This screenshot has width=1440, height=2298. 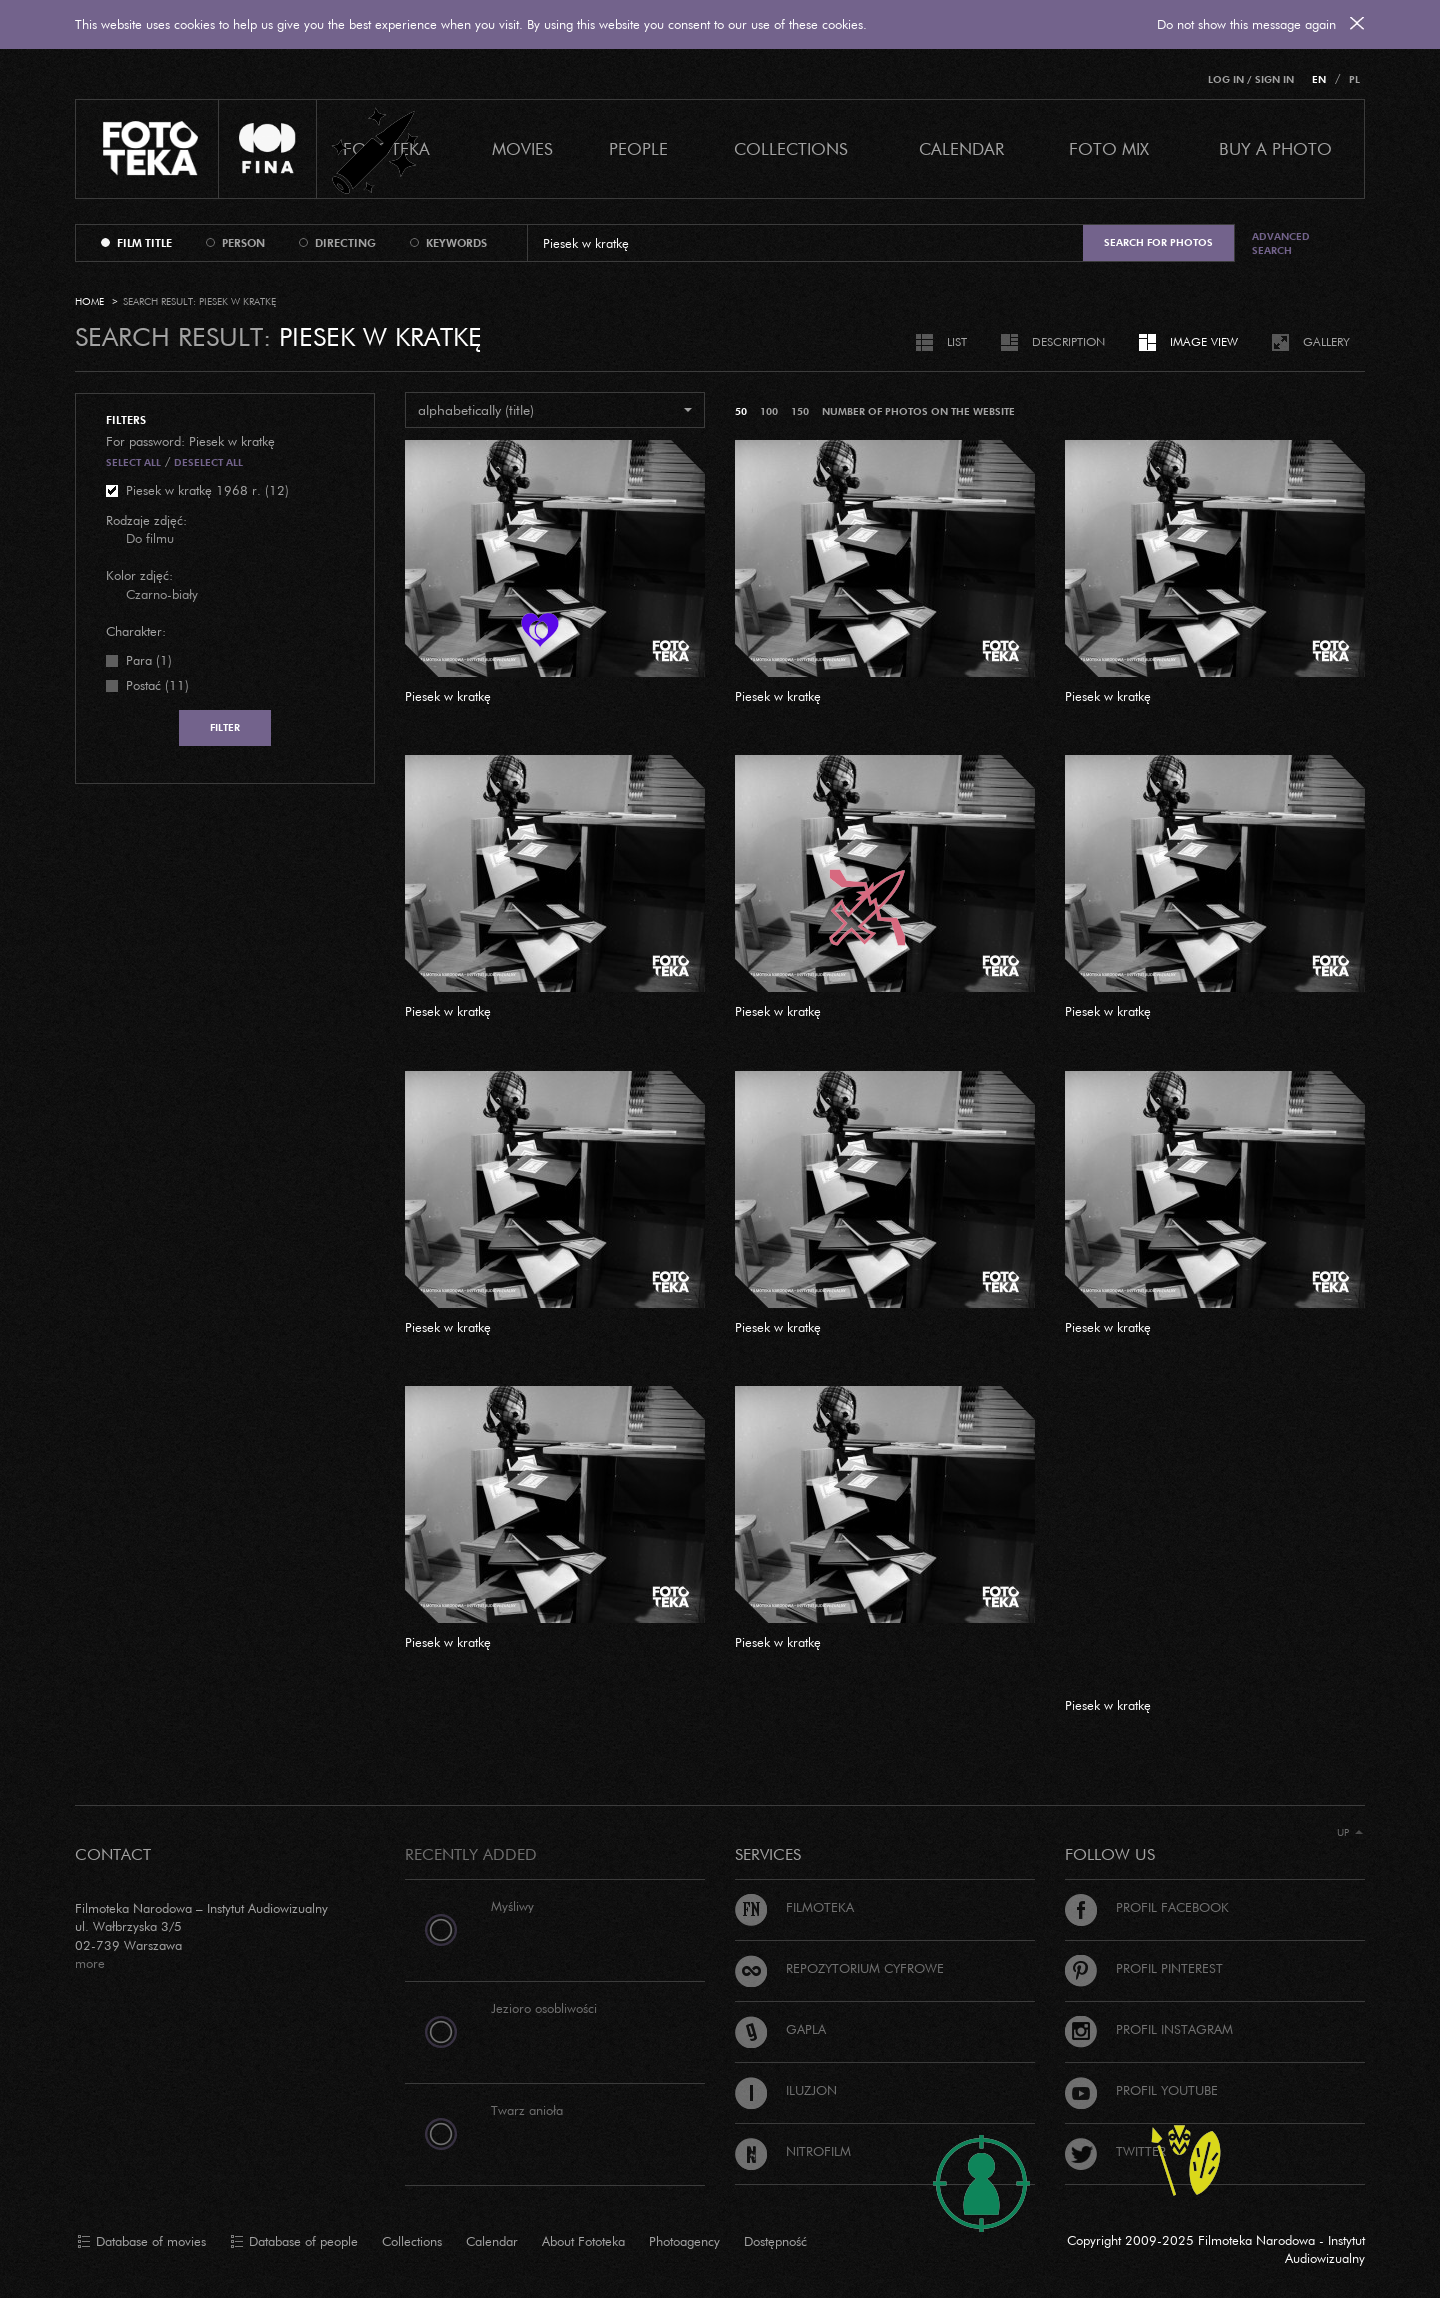 What do you see at coordinates (373, 152) in the screenshot?
I see `special ammunition or power-up item` at bounding box center [373, 152].